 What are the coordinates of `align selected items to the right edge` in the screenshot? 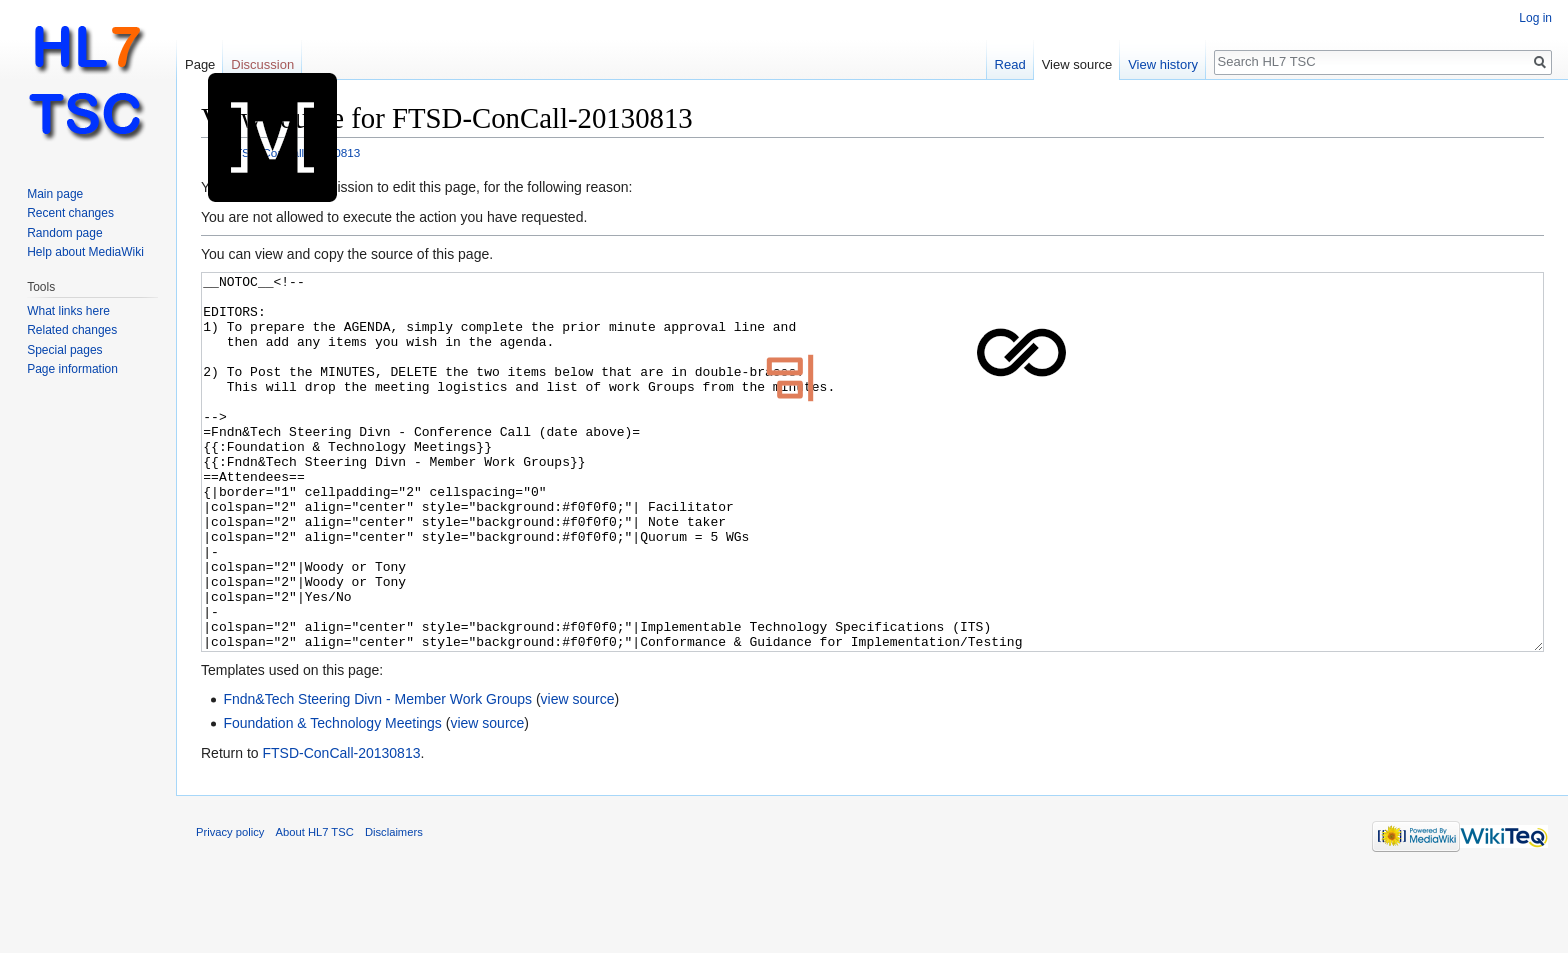 It's located at (790, 378).